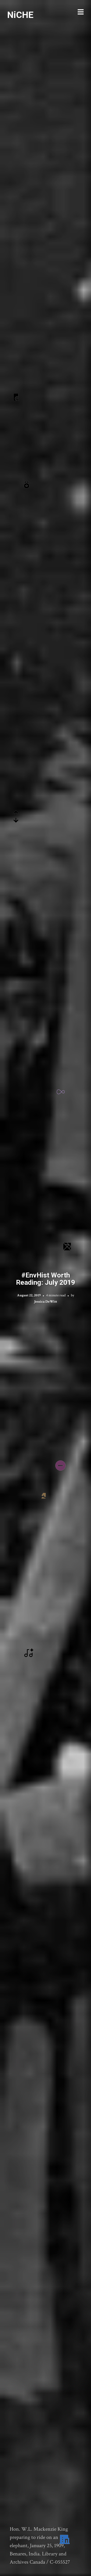  Describe the element at coordinates (65, 2539) in the screenshot. I see `find nearby hotels or accommodations` at that location.